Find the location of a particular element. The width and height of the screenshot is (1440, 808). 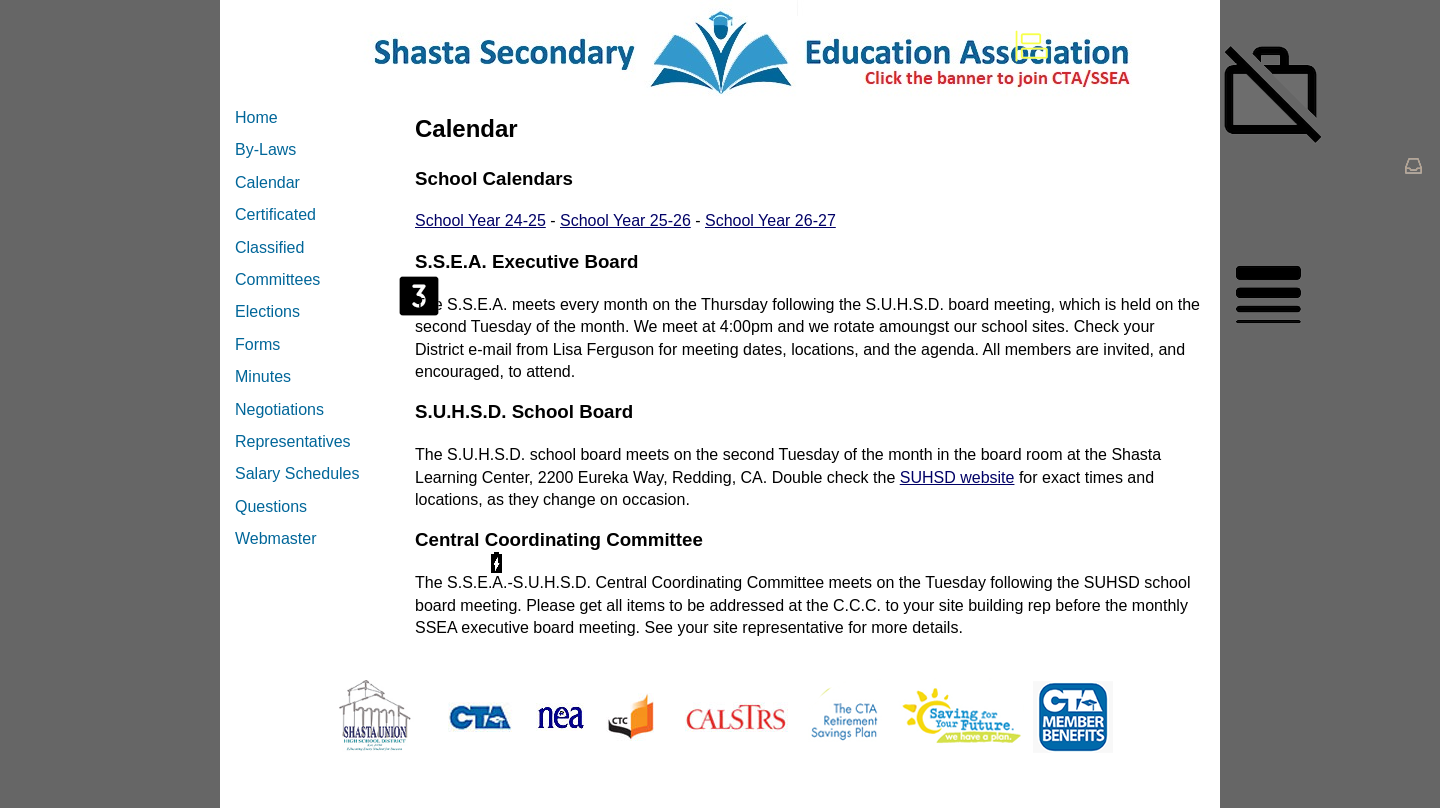

indicates battery is fully charged while connected to power is located at coordinates (496, 562).